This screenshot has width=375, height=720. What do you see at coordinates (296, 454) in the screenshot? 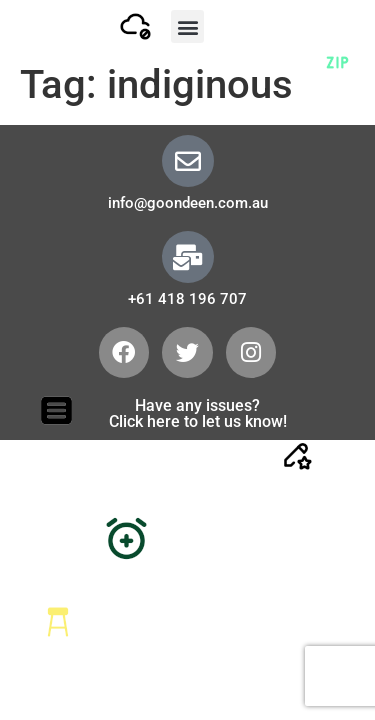
I see `rate or review your edits` at bounding box center [296, 454].